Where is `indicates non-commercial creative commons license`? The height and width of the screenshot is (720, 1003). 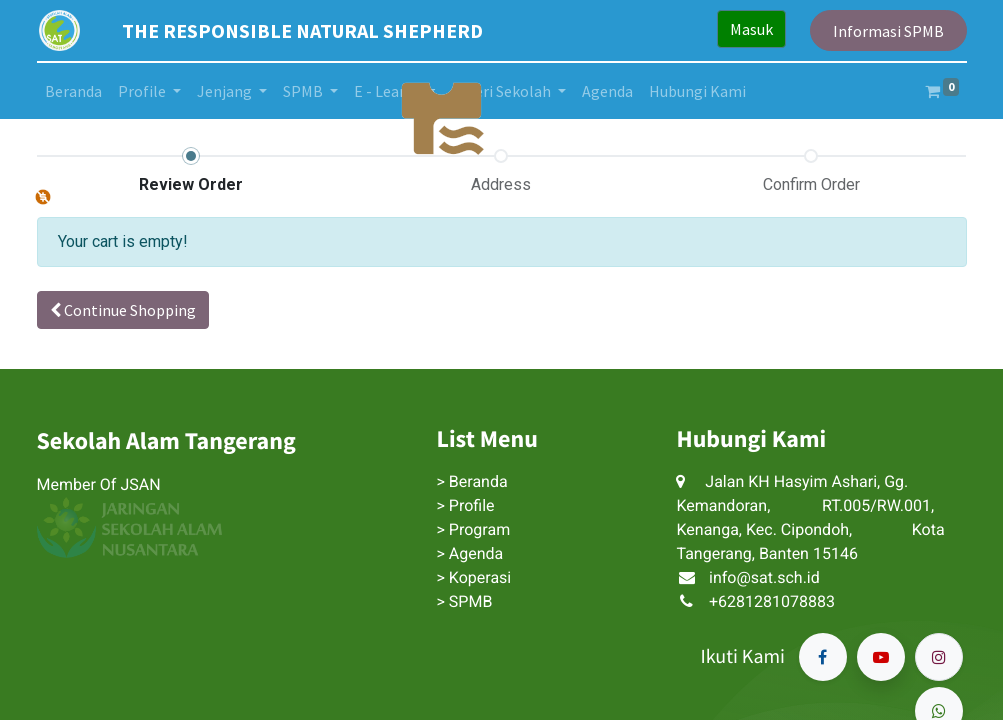 indicates non-commercial creative commons license is located at coordinates (43, 197).